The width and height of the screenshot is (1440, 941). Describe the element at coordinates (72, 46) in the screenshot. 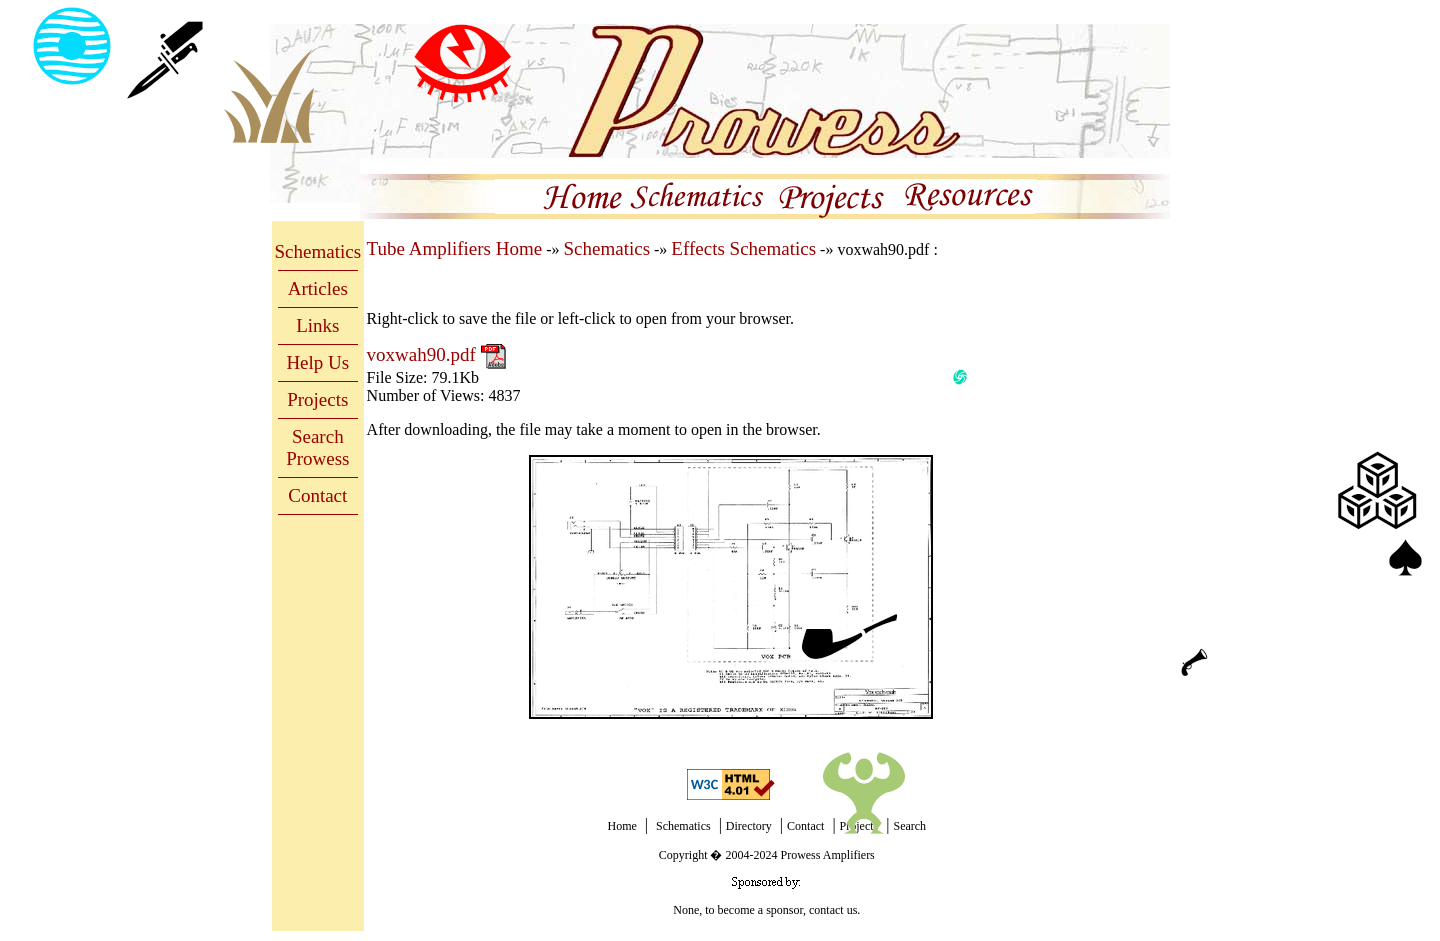

I see `decorative game badge or achievement icon` at that location.